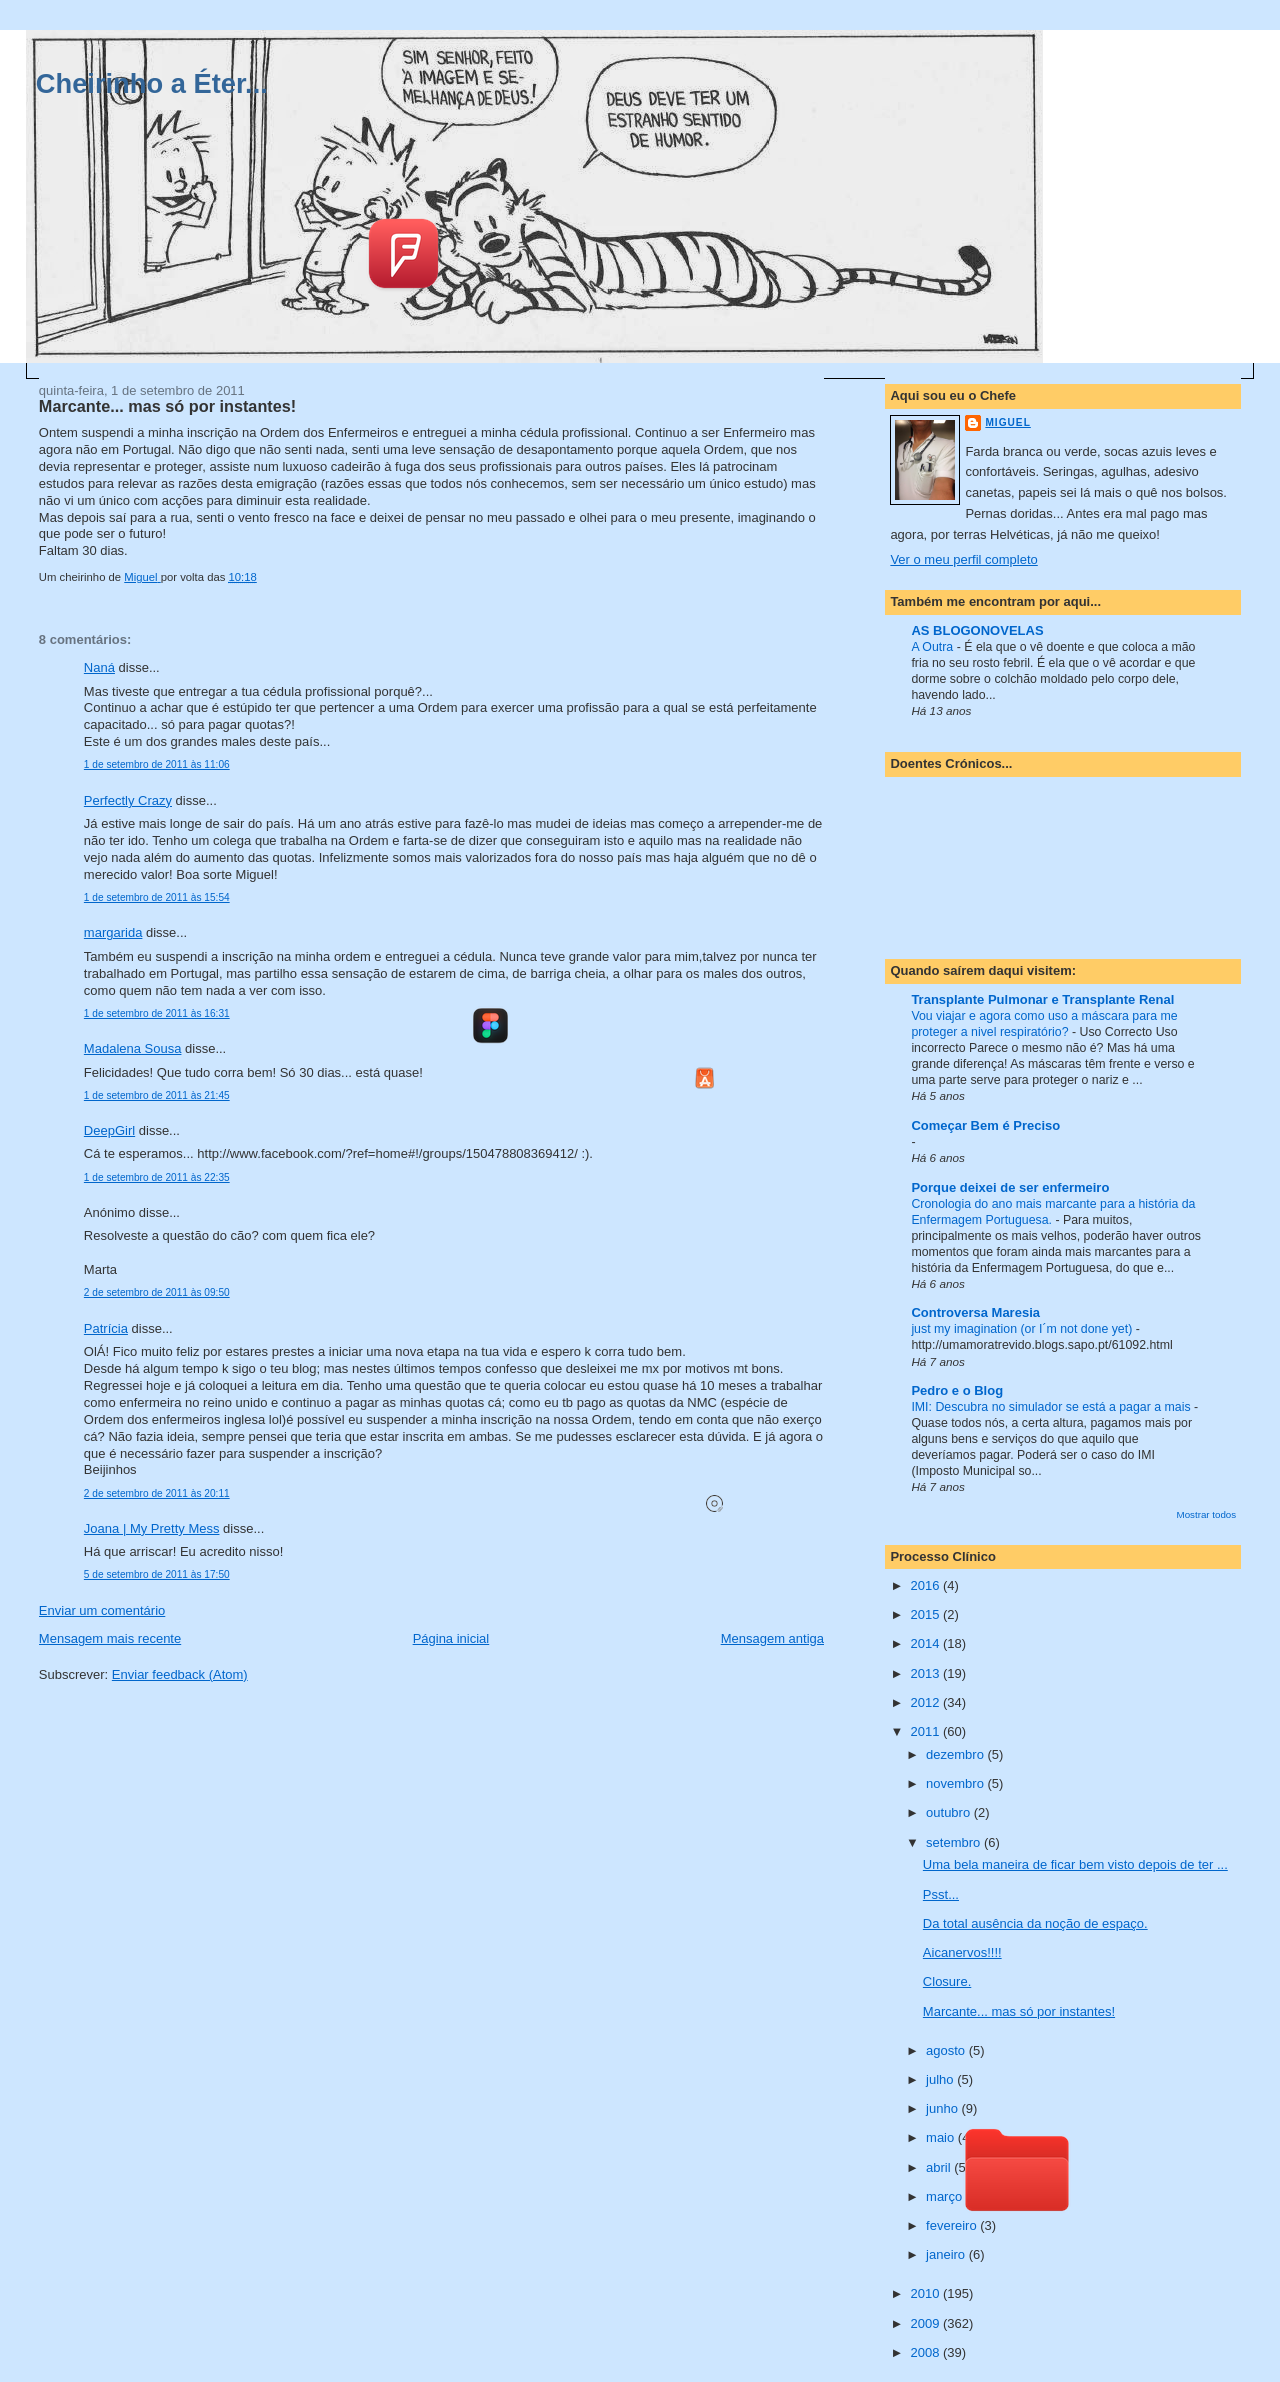  Describe the element at coordinates (403, 253) in the screenshot. I see `open the Foursquare app` at that location.